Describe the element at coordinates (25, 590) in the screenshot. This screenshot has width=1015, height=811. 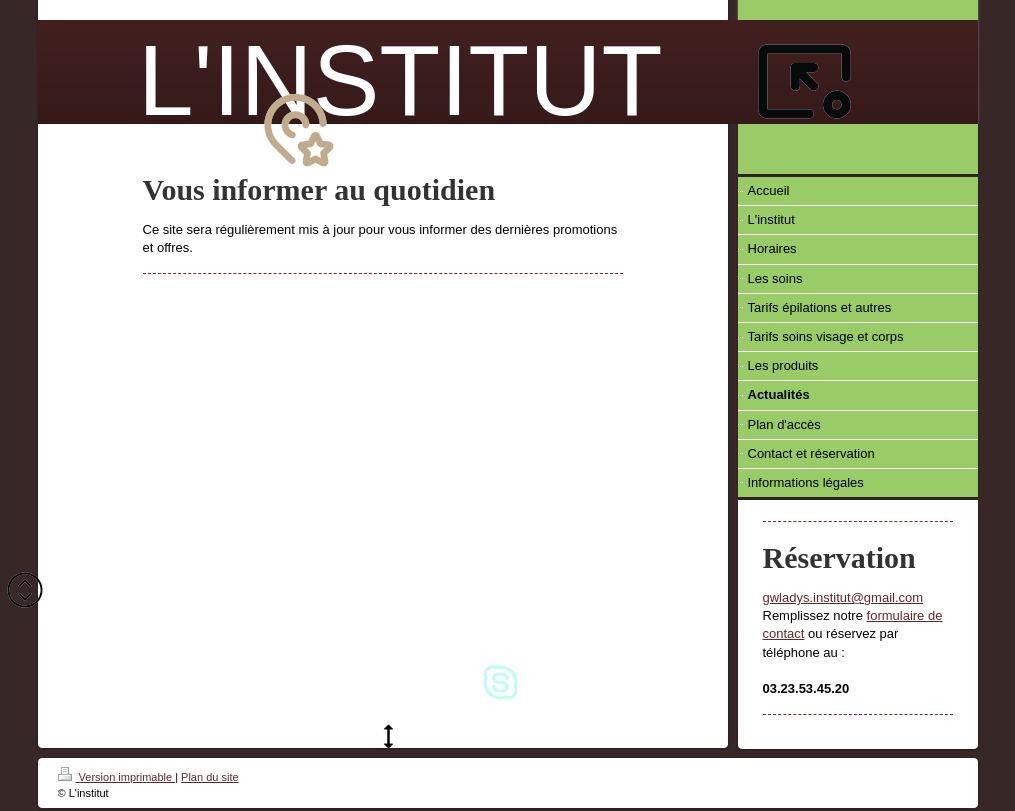
I see `expand or collapse content` at that location.